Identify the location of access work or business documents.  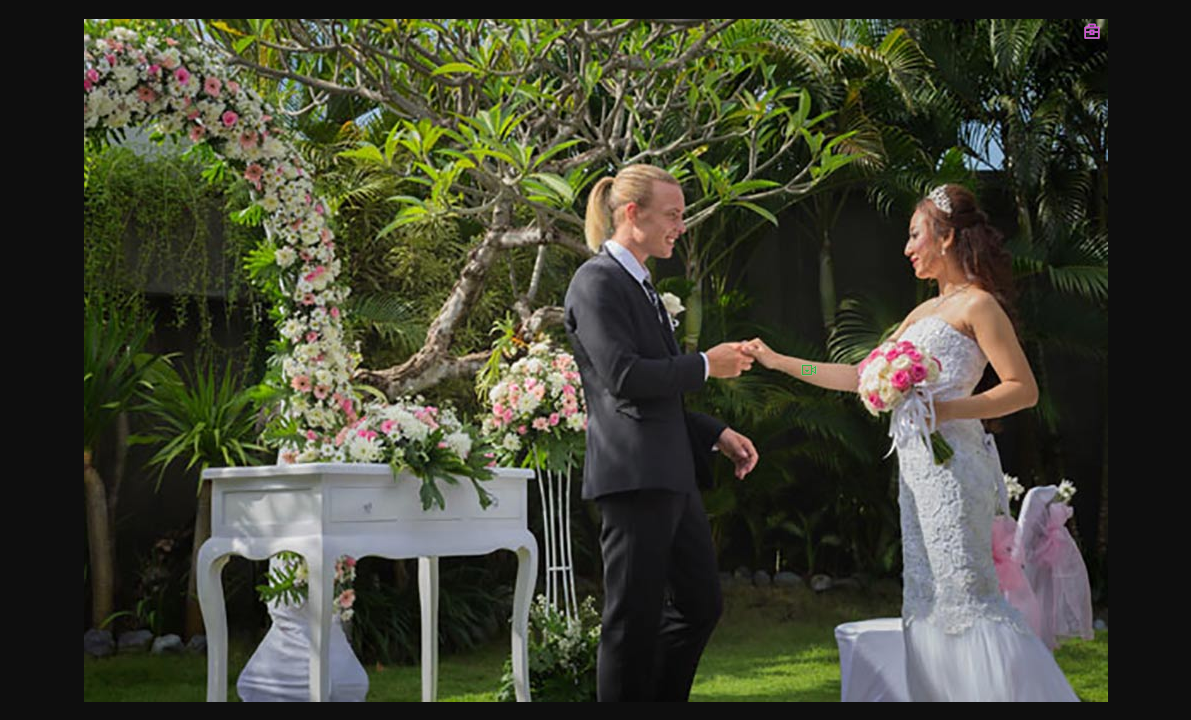
(1092, 32).